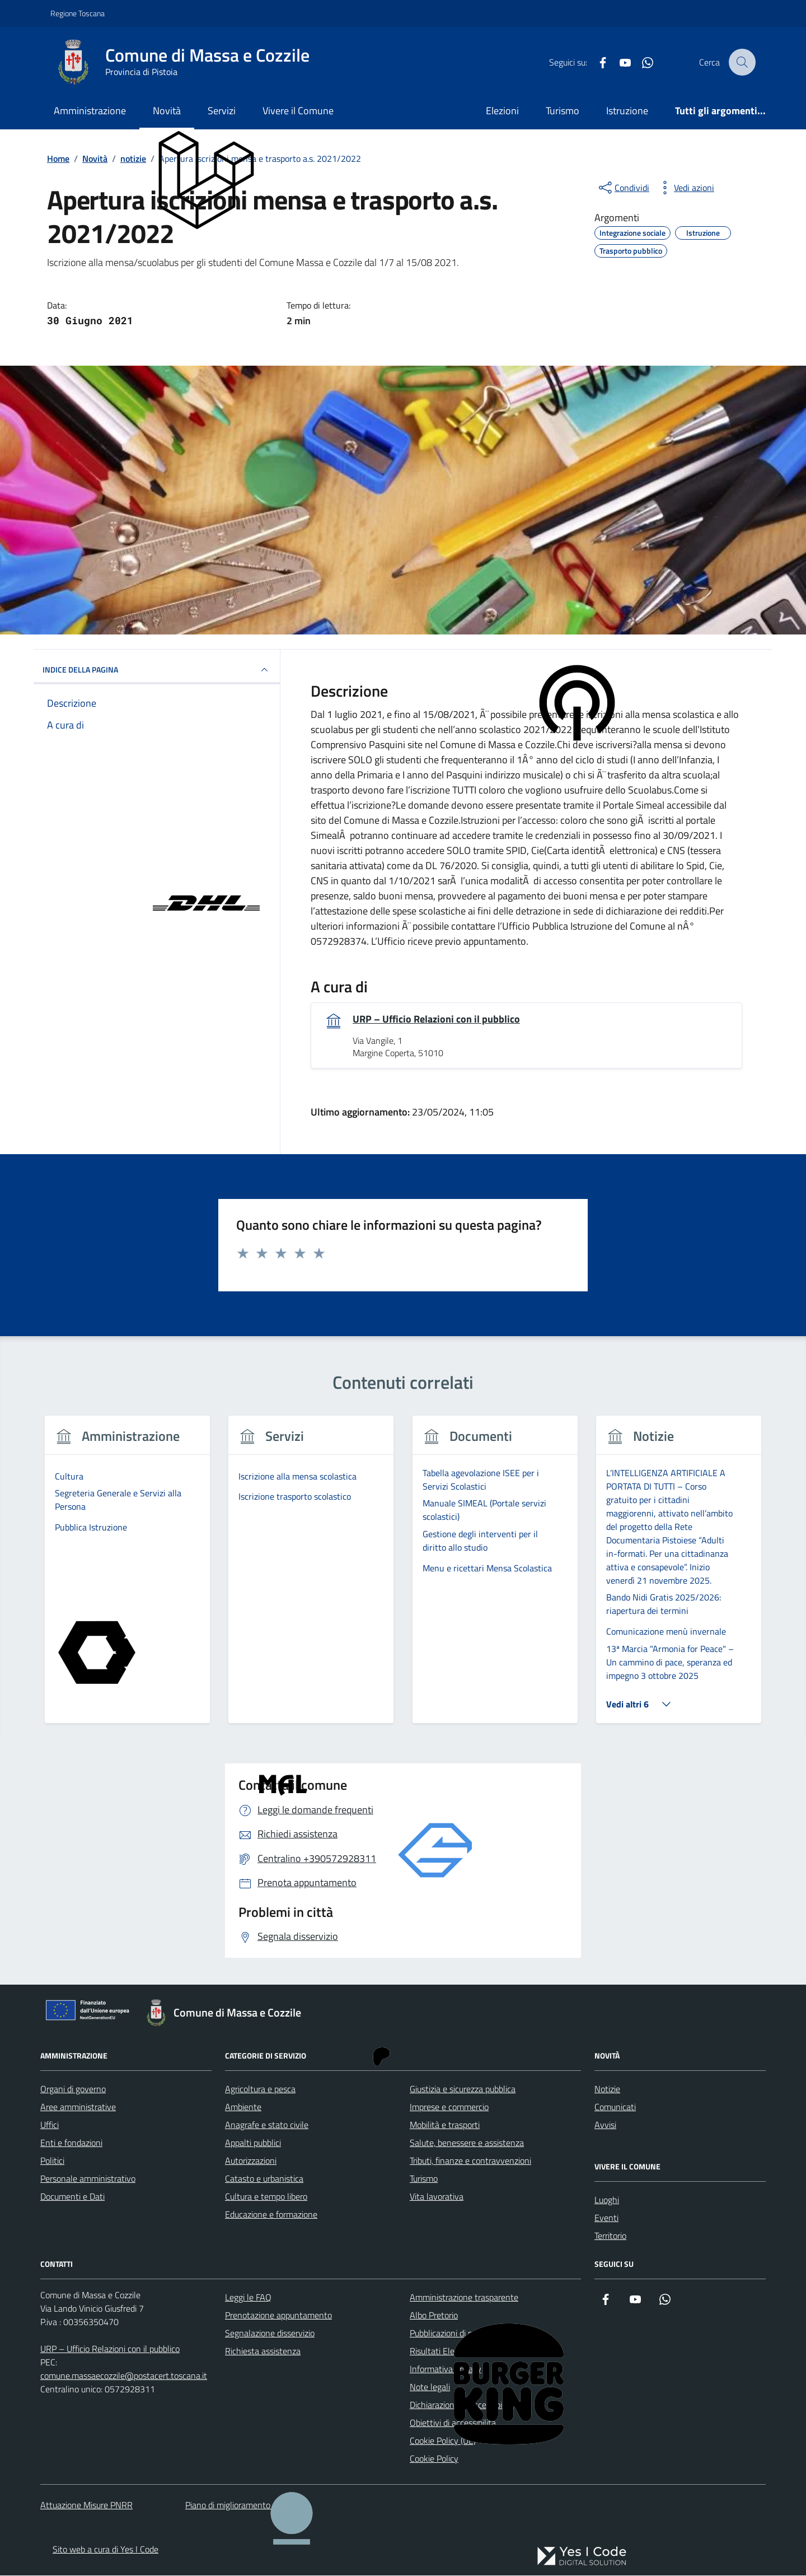 The height and width of the screenshot is (2576, 806). Describe the element at coordinates (435, 1850) in the screenshot. I see `garuda linux operating system logo` at that location.